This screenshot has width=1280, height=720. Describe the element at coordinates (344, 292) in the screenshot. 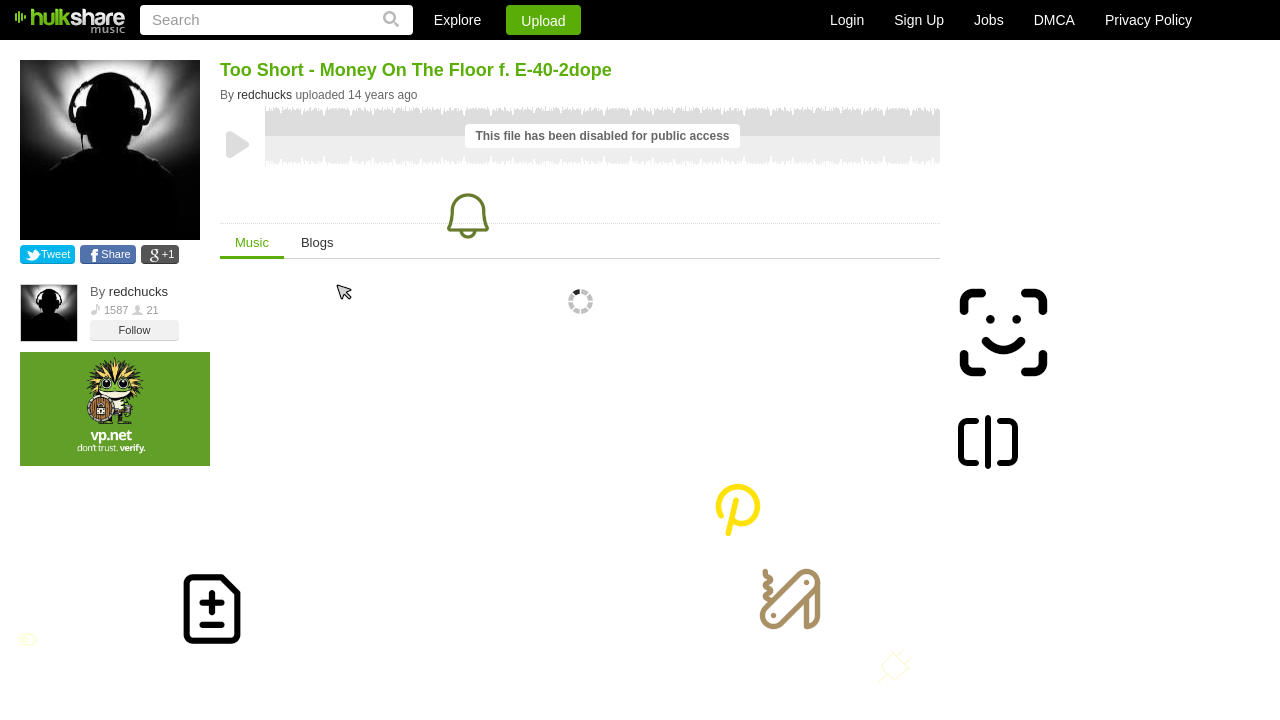

I see `mouse cursor pointer` at that location.